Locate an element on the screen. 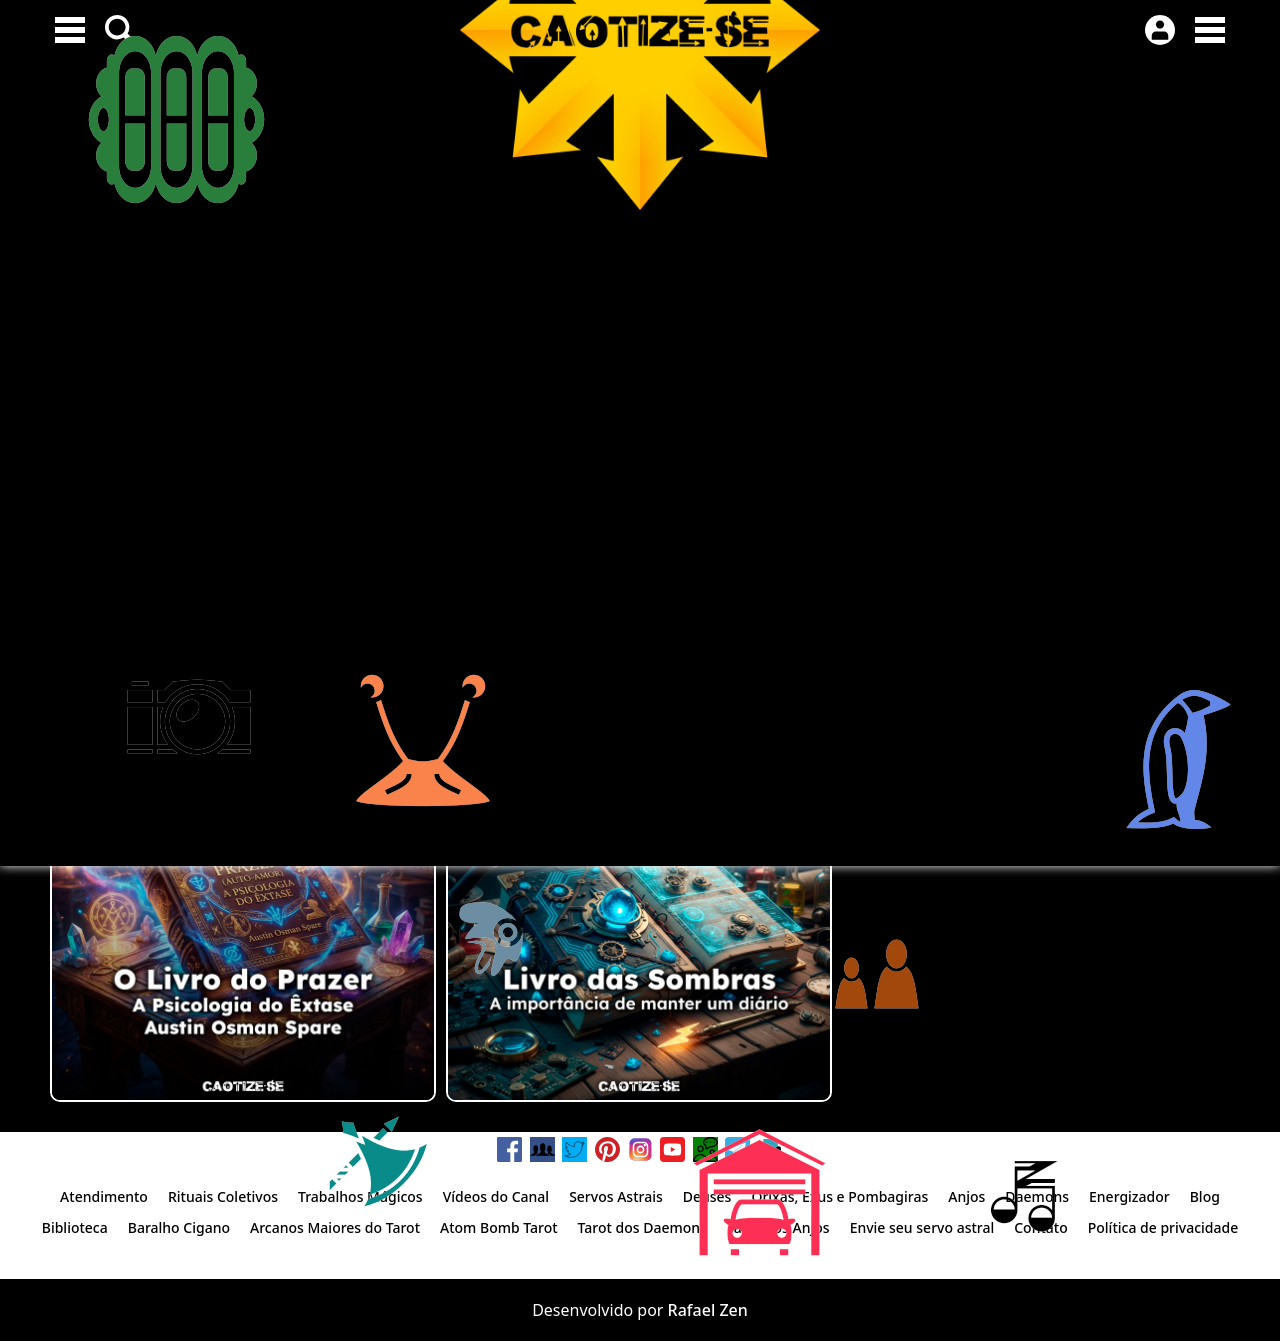 This screenshot has width=1280, height=1341. penguin character or mascot icon is located at coordinates (1178, 759).